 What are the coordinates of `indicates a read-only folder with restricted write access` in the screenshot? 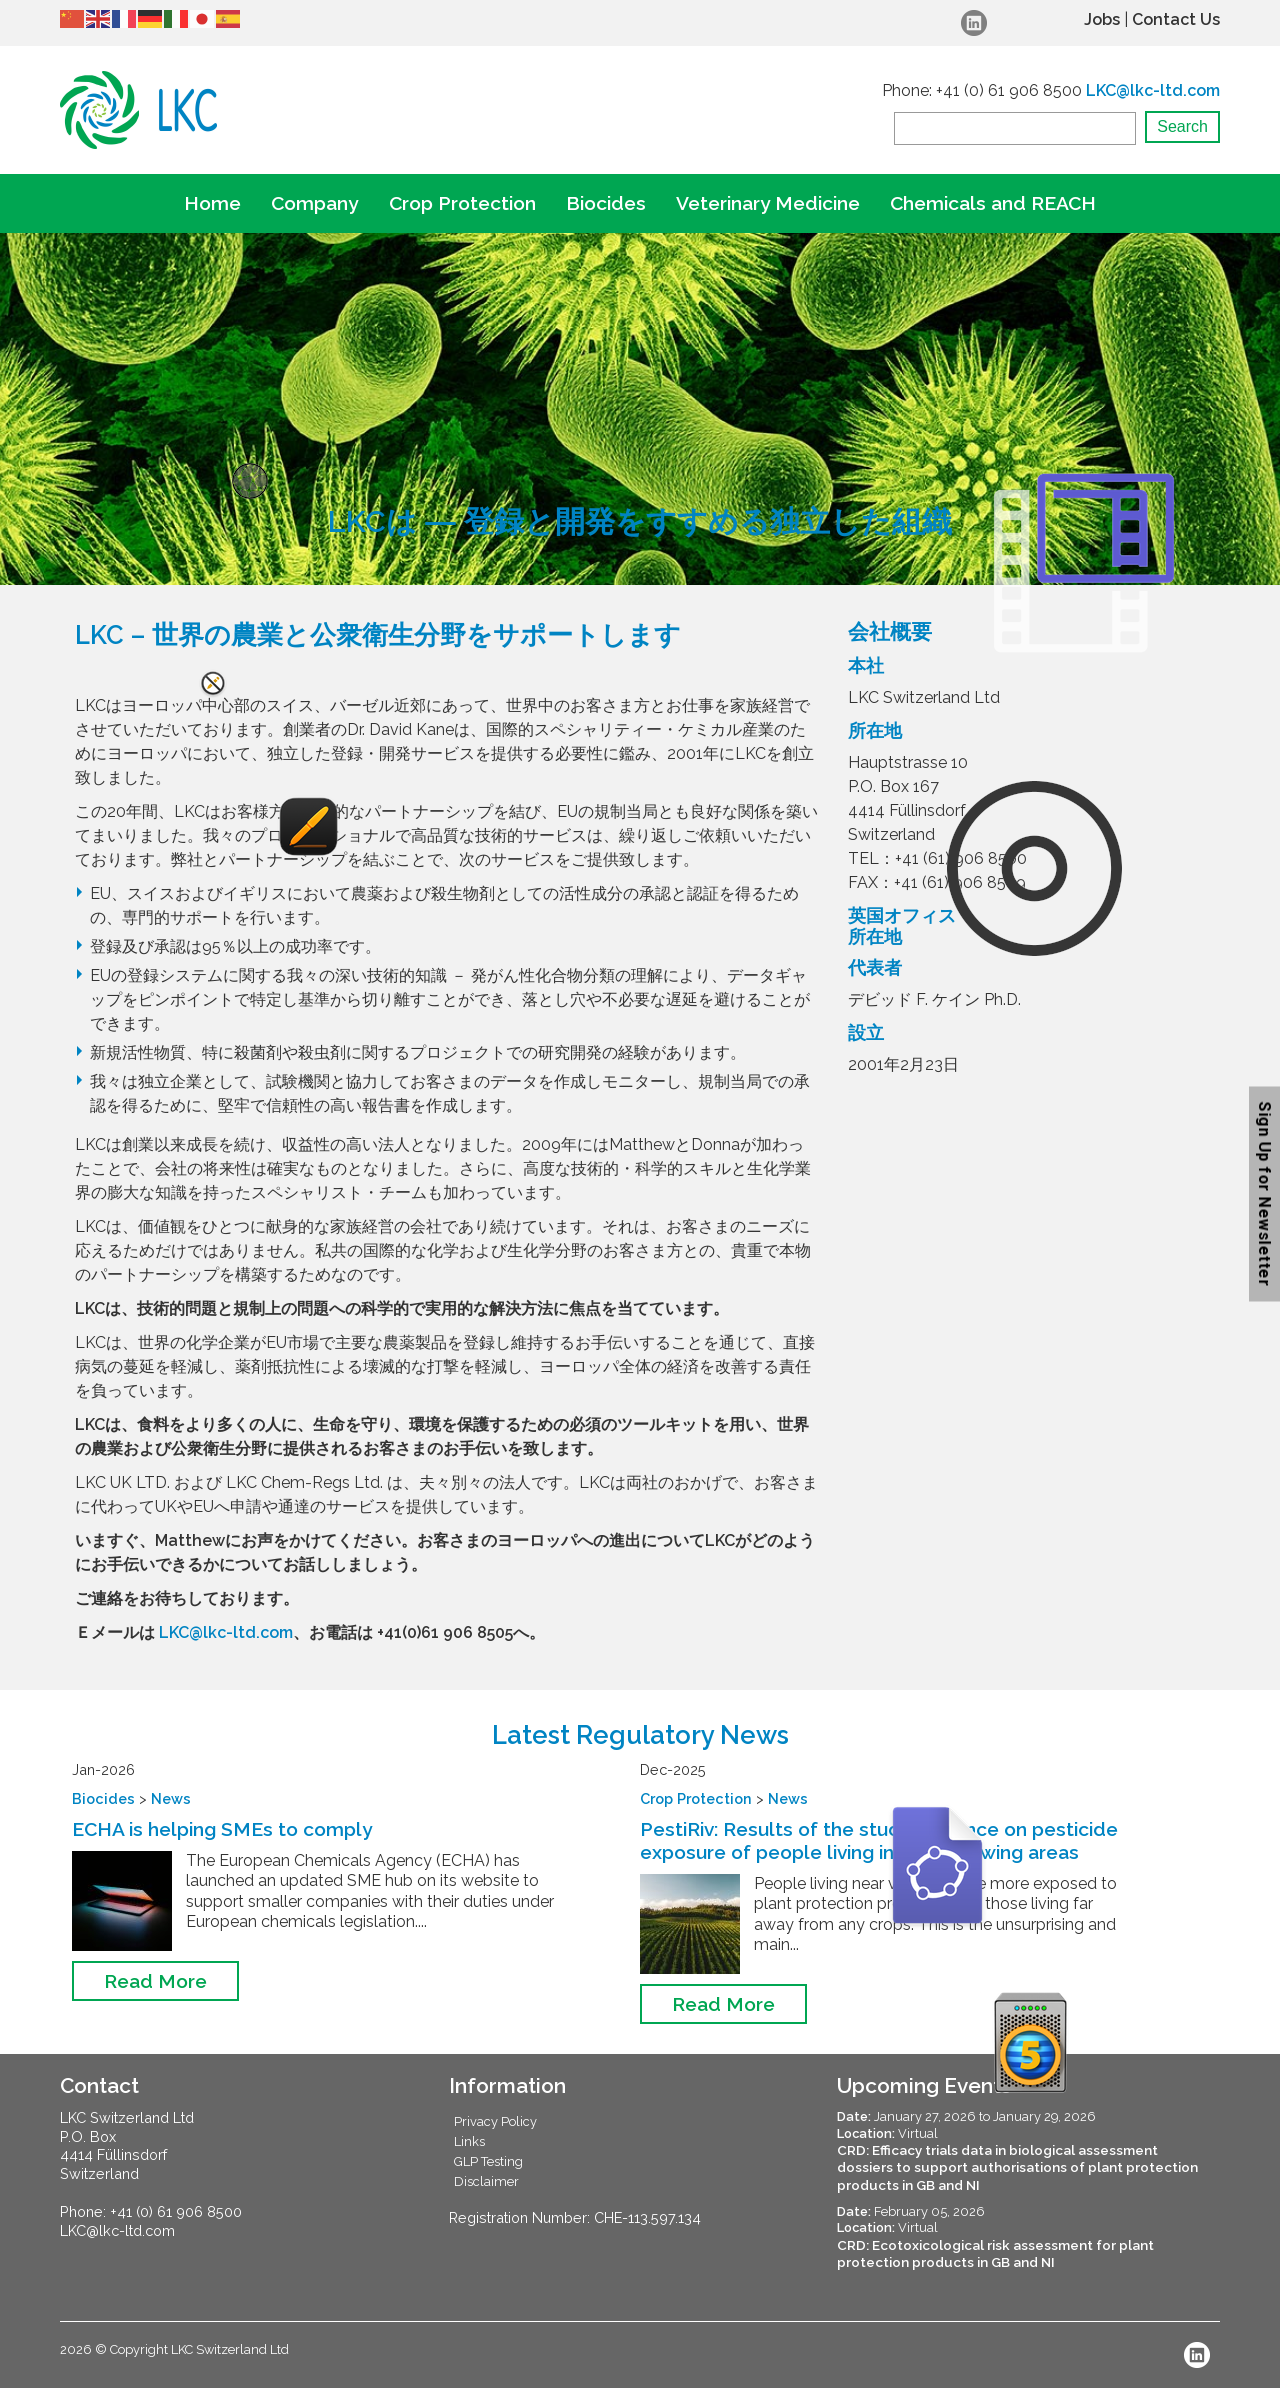 It's located at (166, 647).